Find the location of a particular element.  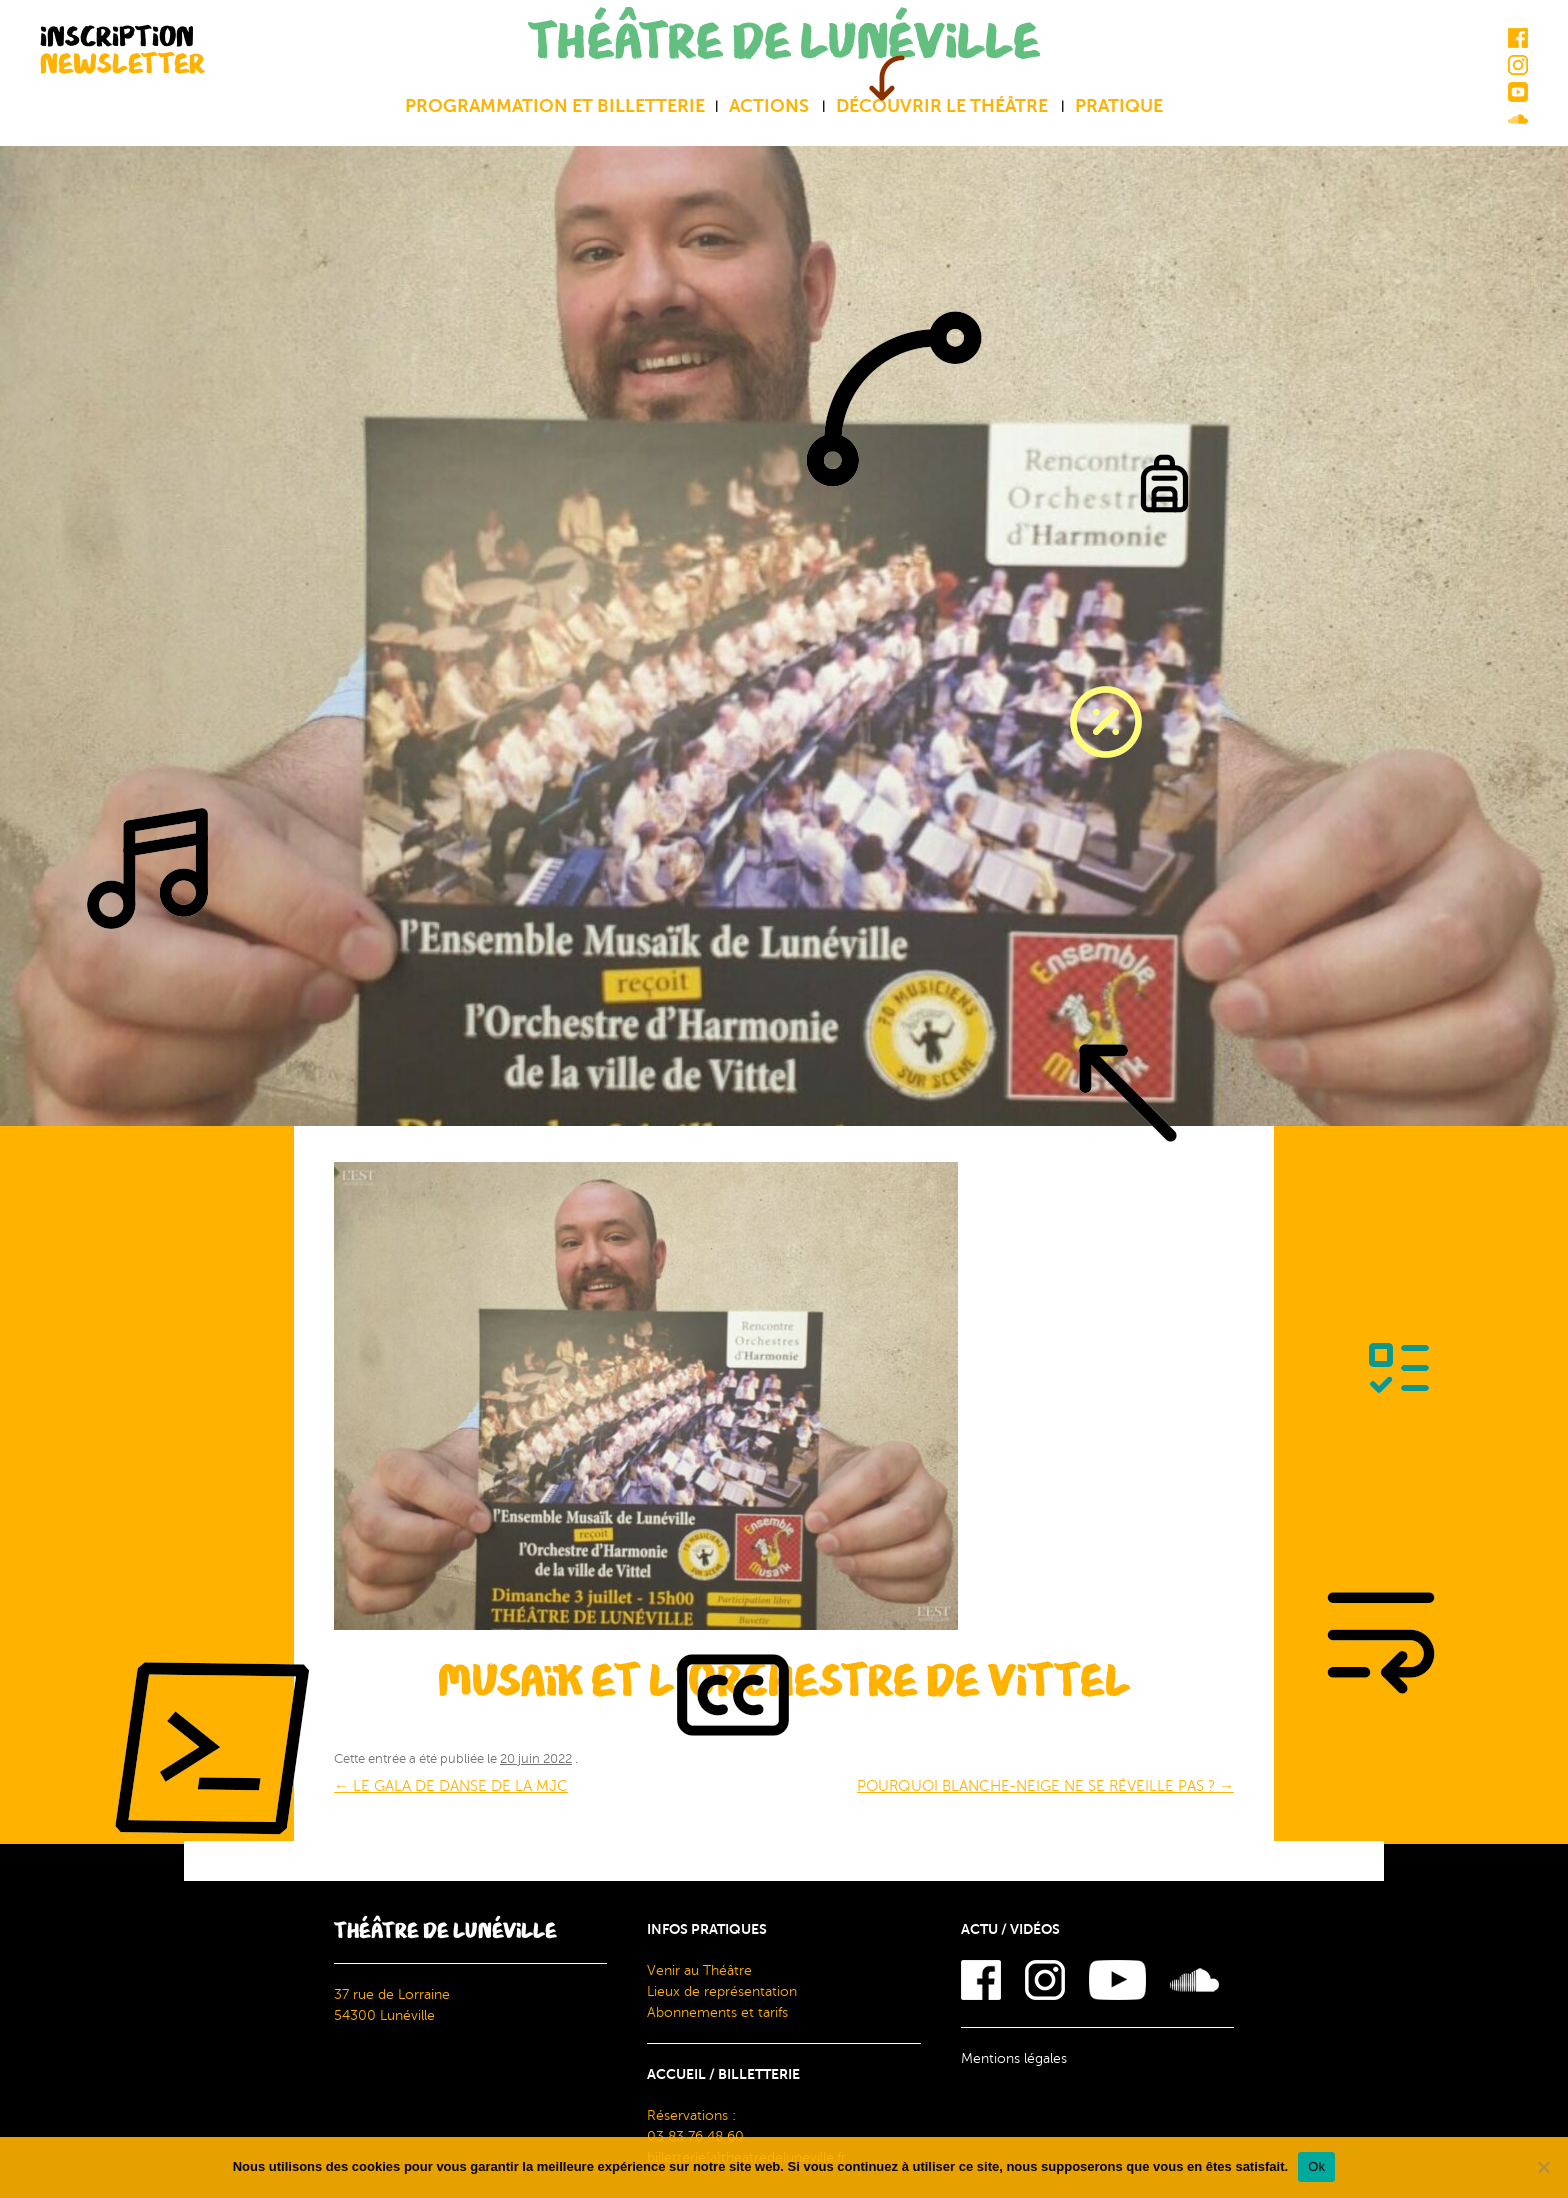

access music library or audio files is located at coordinates (147, 868).